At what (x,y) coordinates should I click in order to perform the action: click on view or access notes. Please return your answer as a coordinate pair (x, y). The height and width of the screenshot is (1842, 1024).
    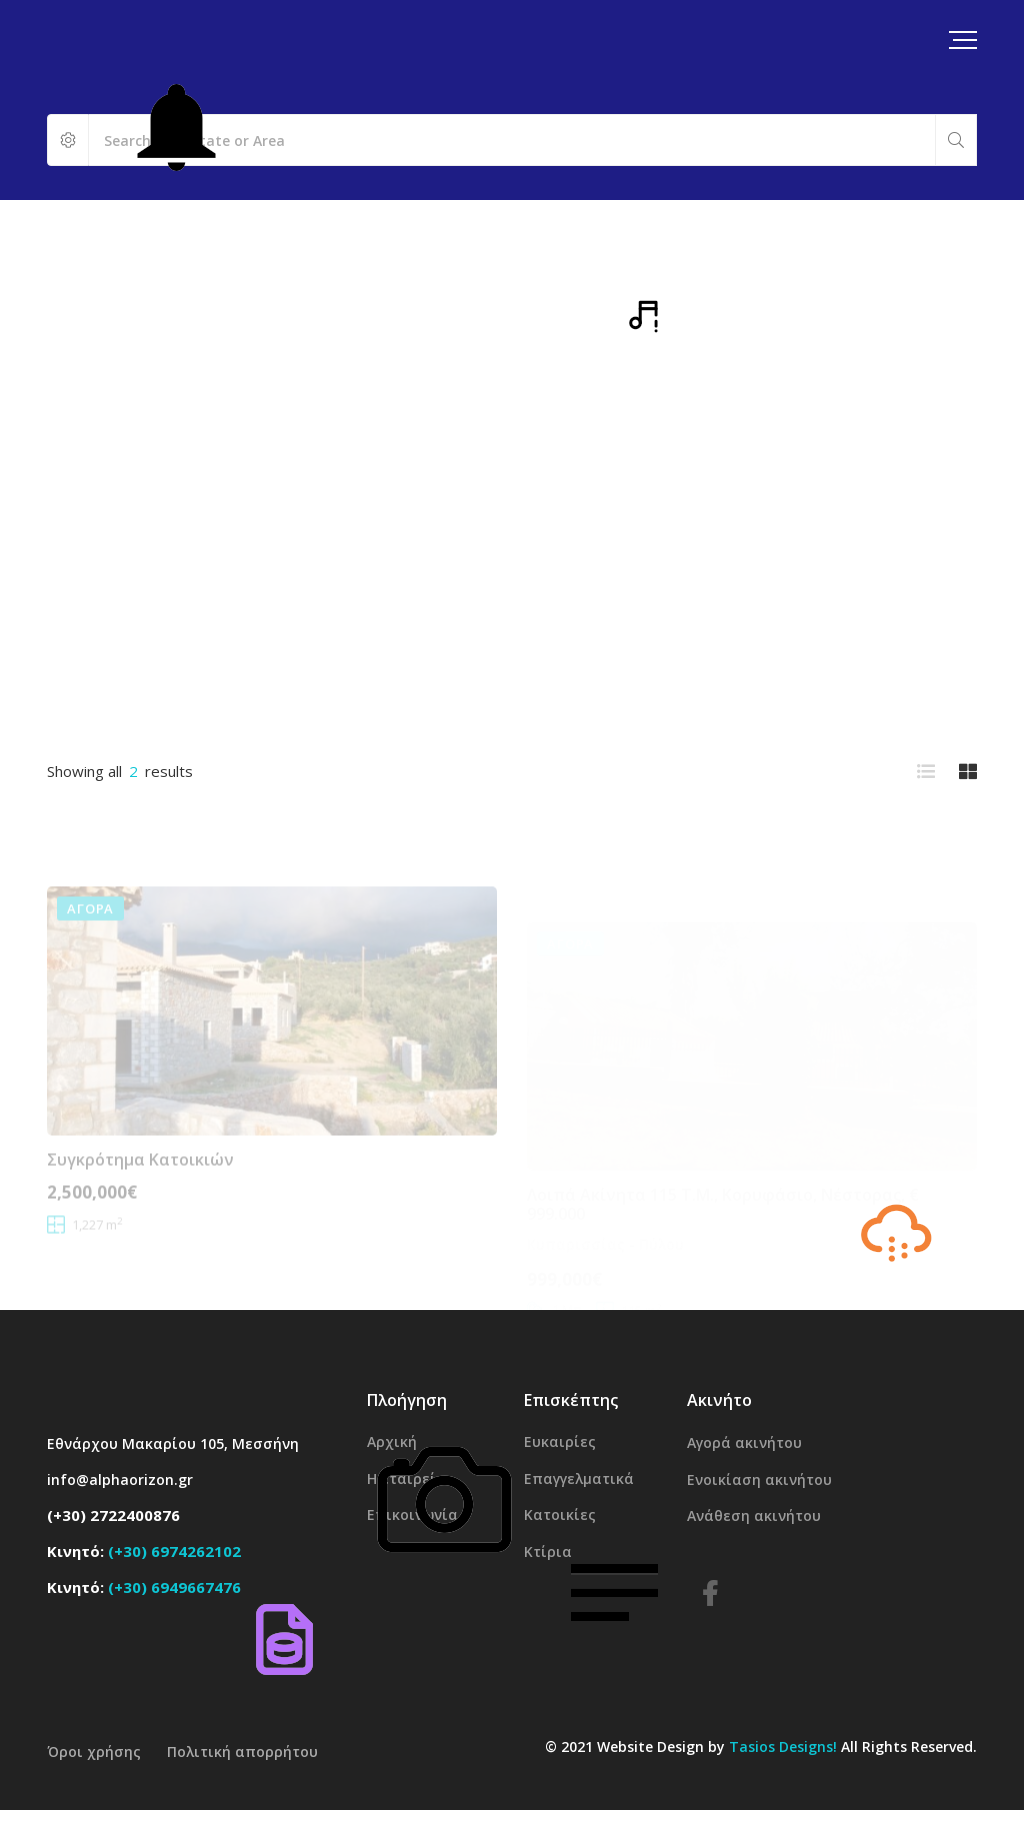
    Looking at the image, I should click on (614, 1592).